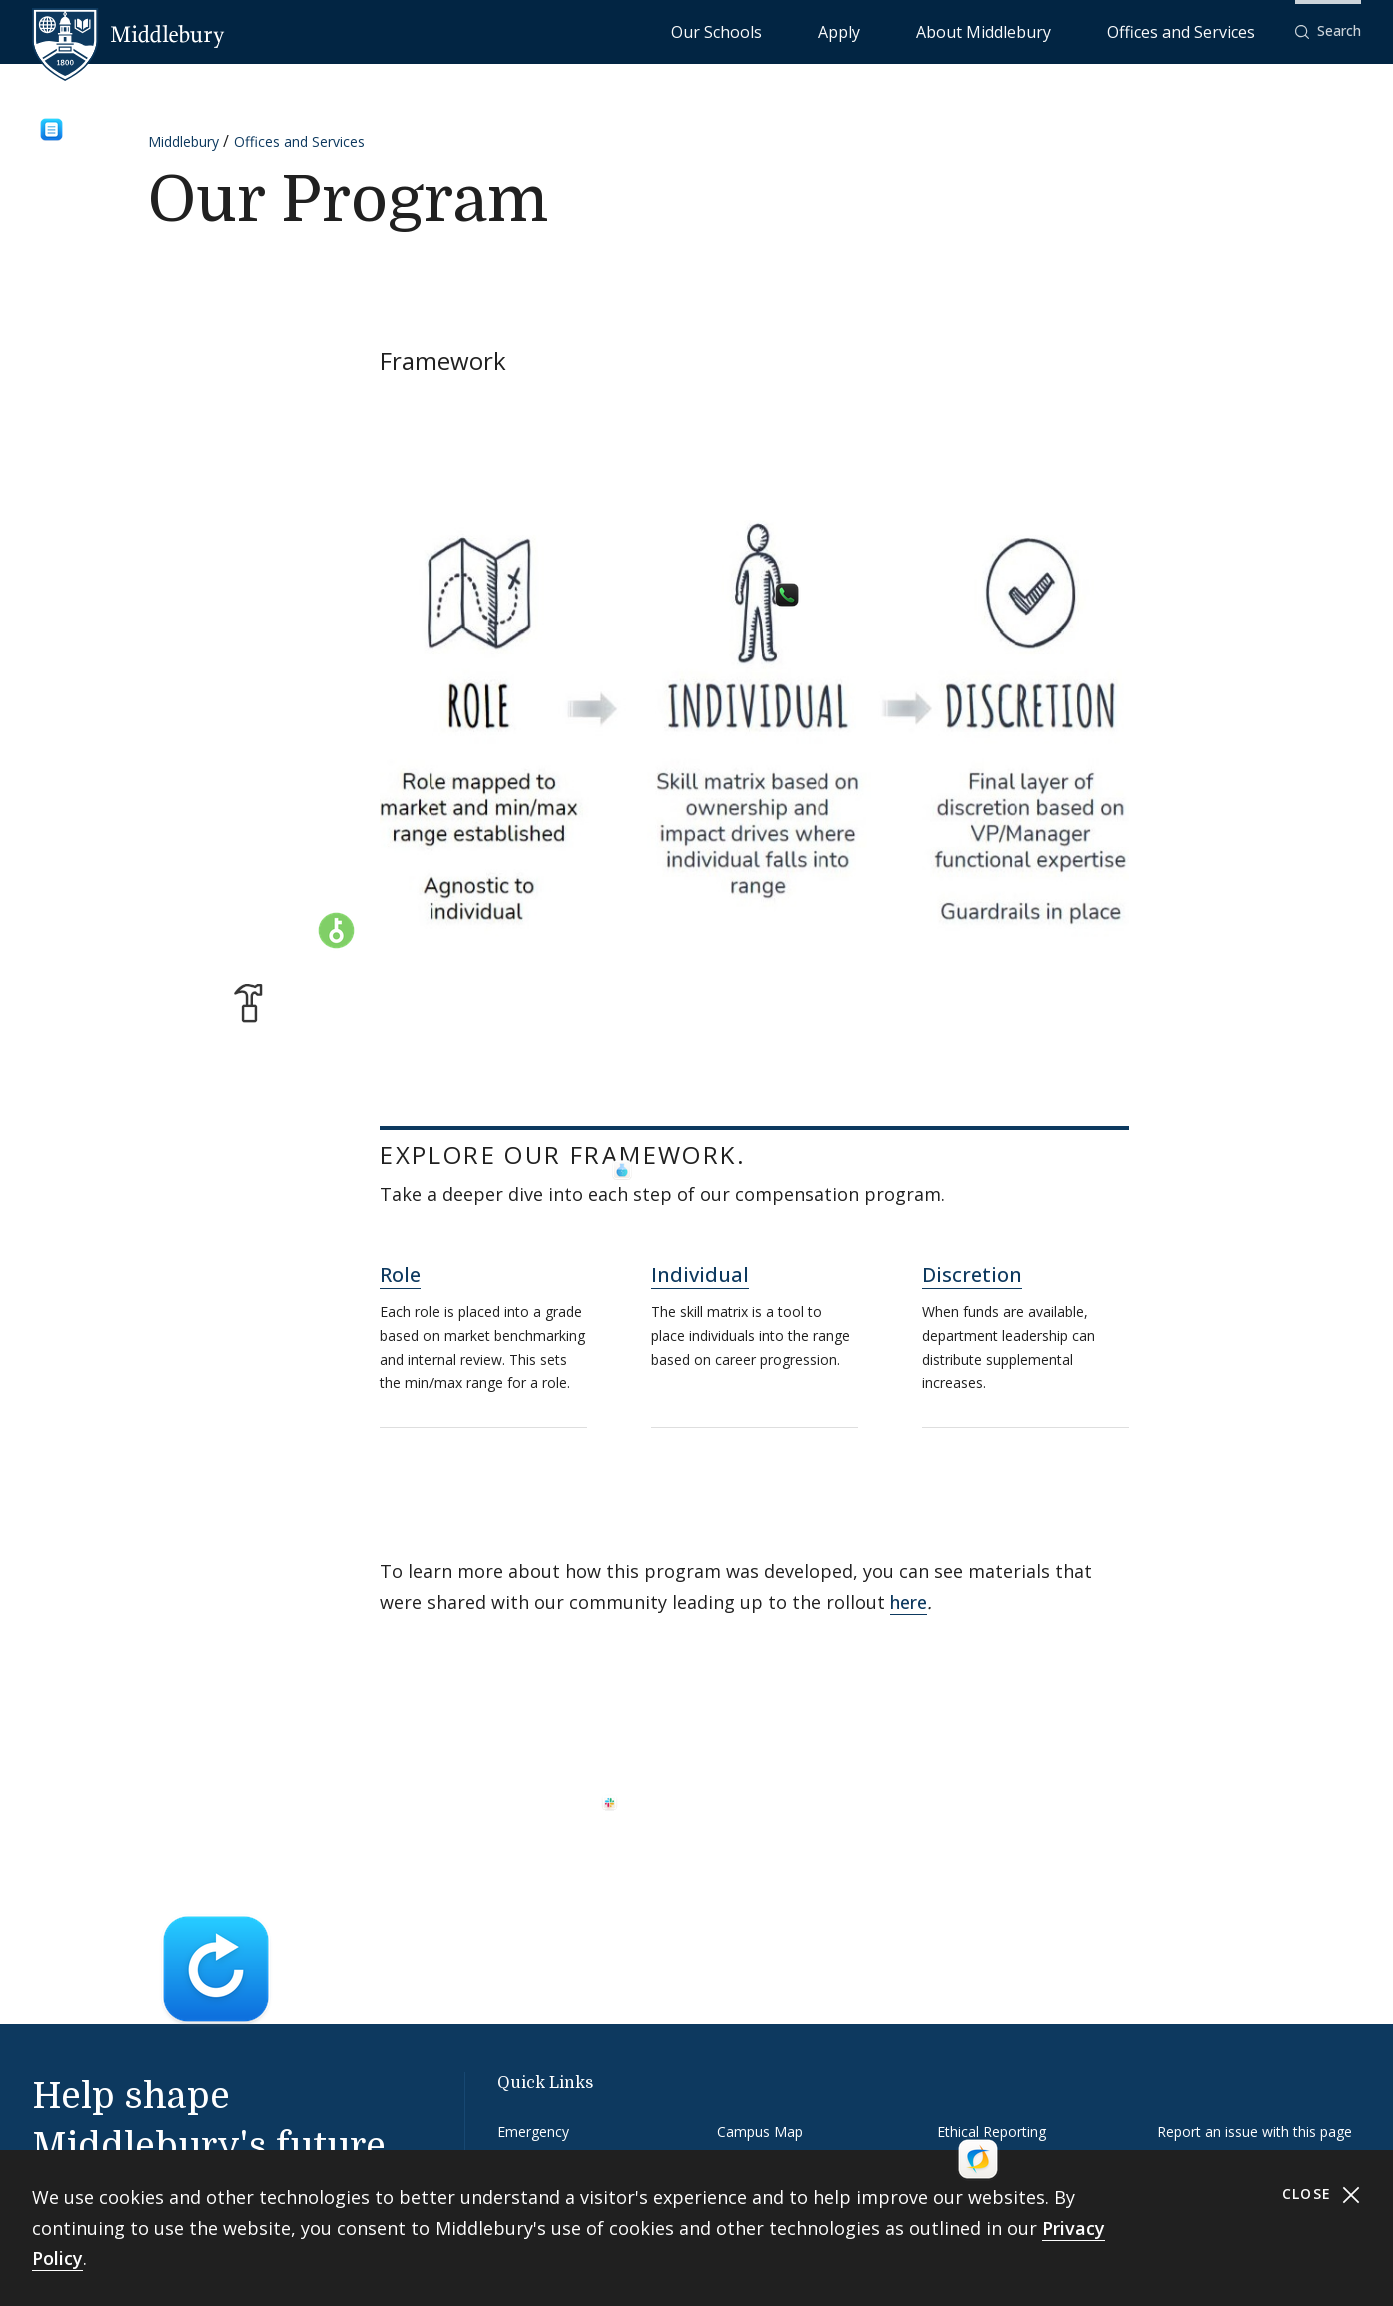 The height and width of the screenshot is (2306, 1393). I want to click on open notes or documents app, so click(51, 129).